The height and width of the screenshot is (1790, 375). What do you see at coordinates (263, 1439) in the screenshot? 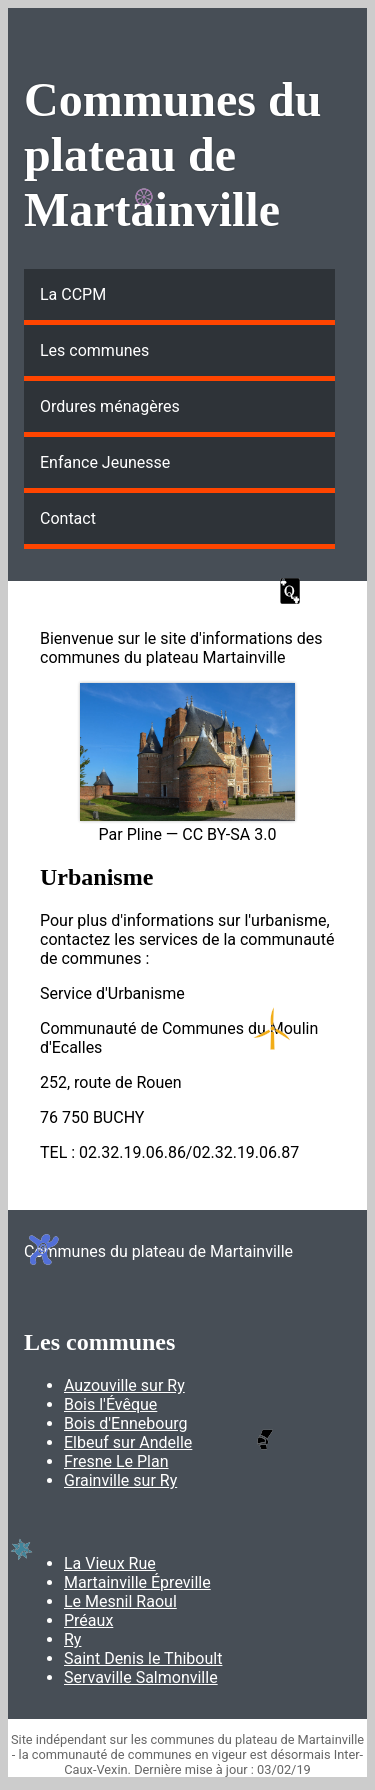
I see `select elbow pad equipment for your character` at bounding box center [263, 1439].